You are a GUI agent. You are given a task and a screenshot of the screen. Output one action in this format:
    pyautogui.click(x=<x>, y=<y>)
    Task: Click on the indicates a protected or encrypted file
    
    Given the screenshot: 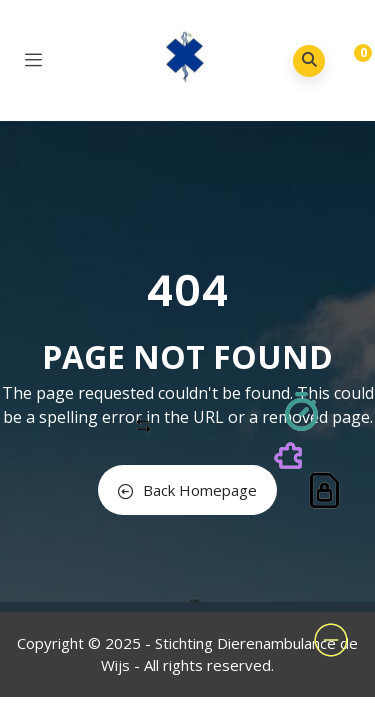 What is the action you would take?
    pyautogui.click(x=324, y=490)
    